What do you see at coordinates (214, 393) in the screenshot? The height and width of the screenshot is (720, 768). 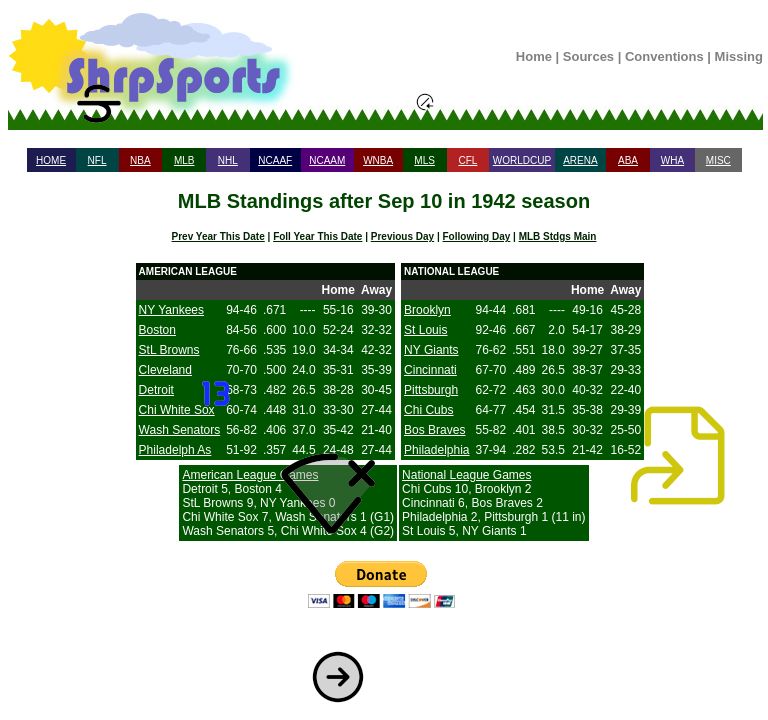 I see `indicates 13 unread notifications or items` at bounding box center [214, 393].